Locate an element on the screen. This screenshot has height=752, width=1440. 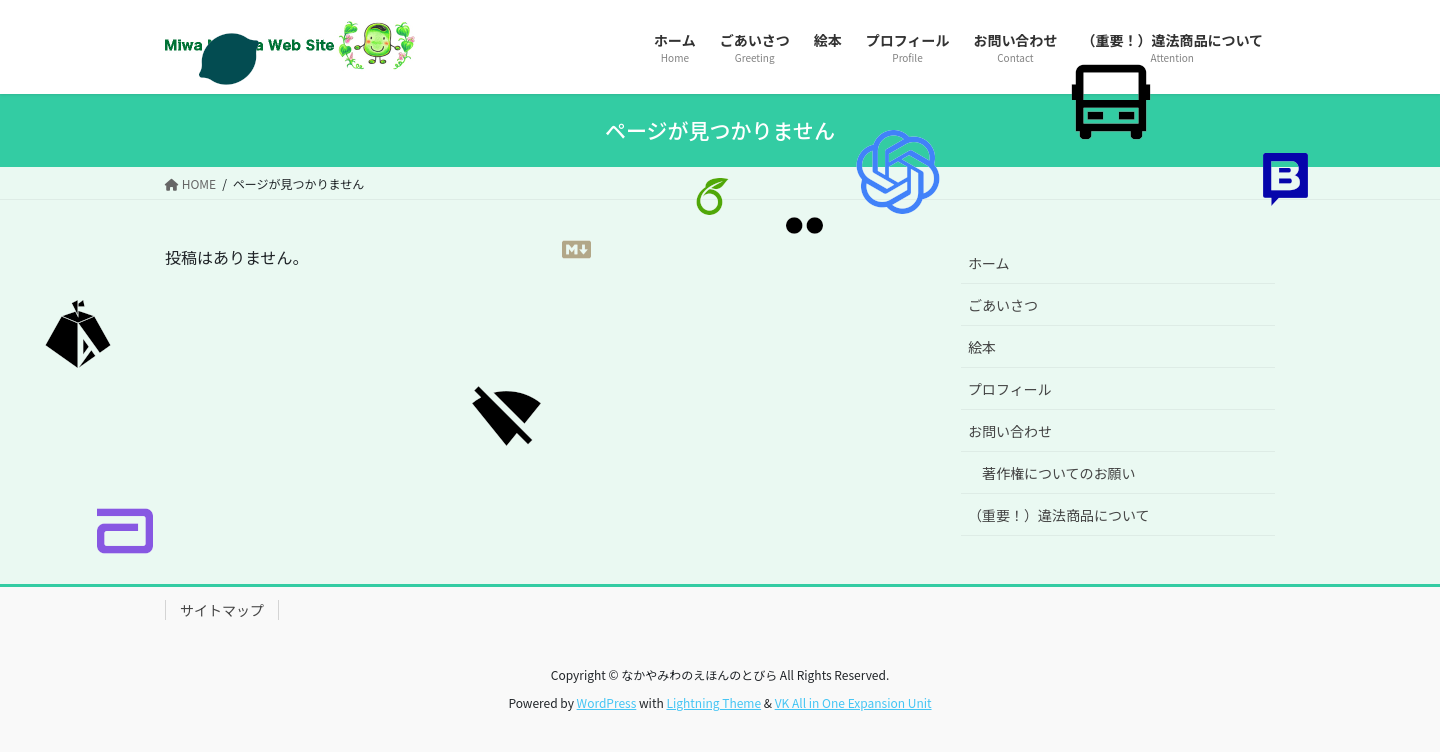
indicates wifi is currently disabled is located at coordinates (506, 418).